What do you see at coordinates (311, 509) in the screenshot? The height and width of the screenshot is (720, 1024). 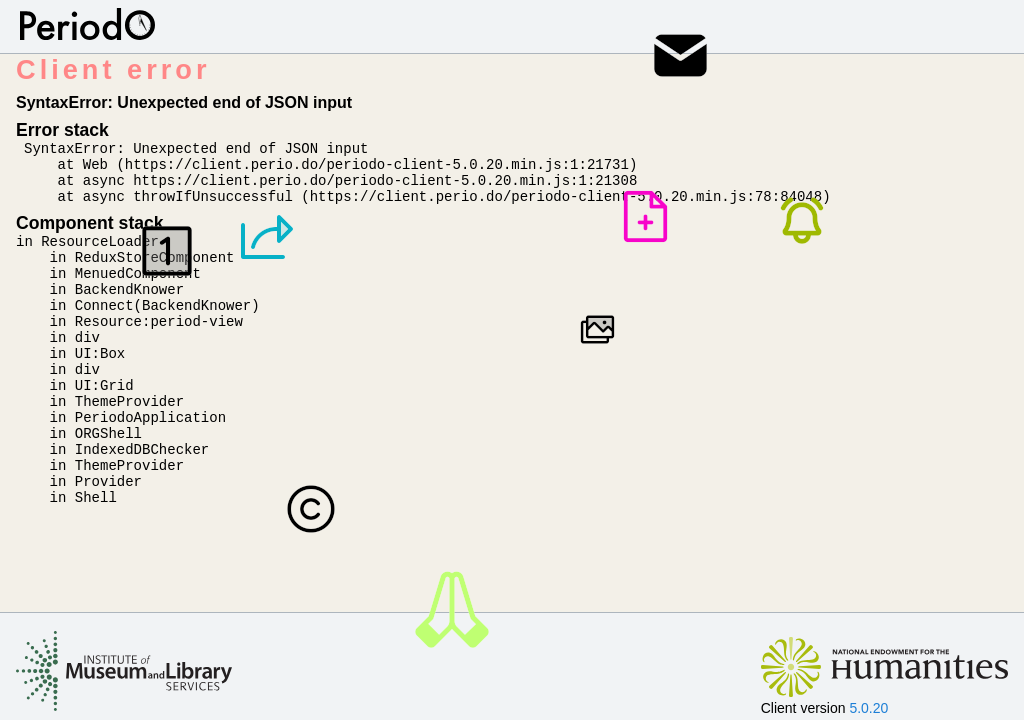 I see `indicates copyrighted content` at bounding box center [311, 509].